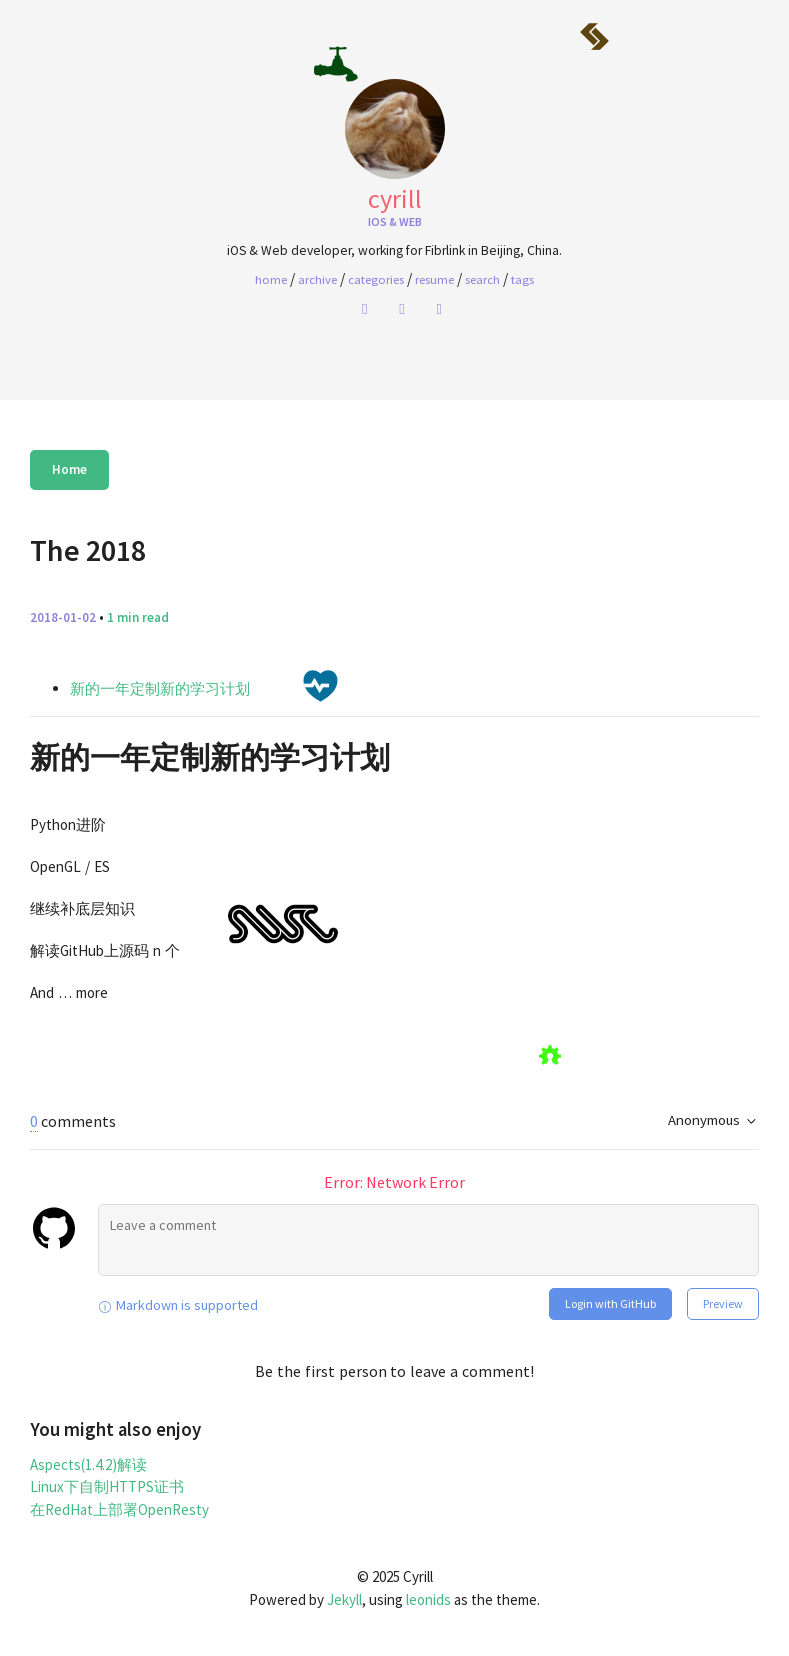 The height and width of the screenshot is (1656, 789). I want to click on open source hardware logo, so click(550, 1055).